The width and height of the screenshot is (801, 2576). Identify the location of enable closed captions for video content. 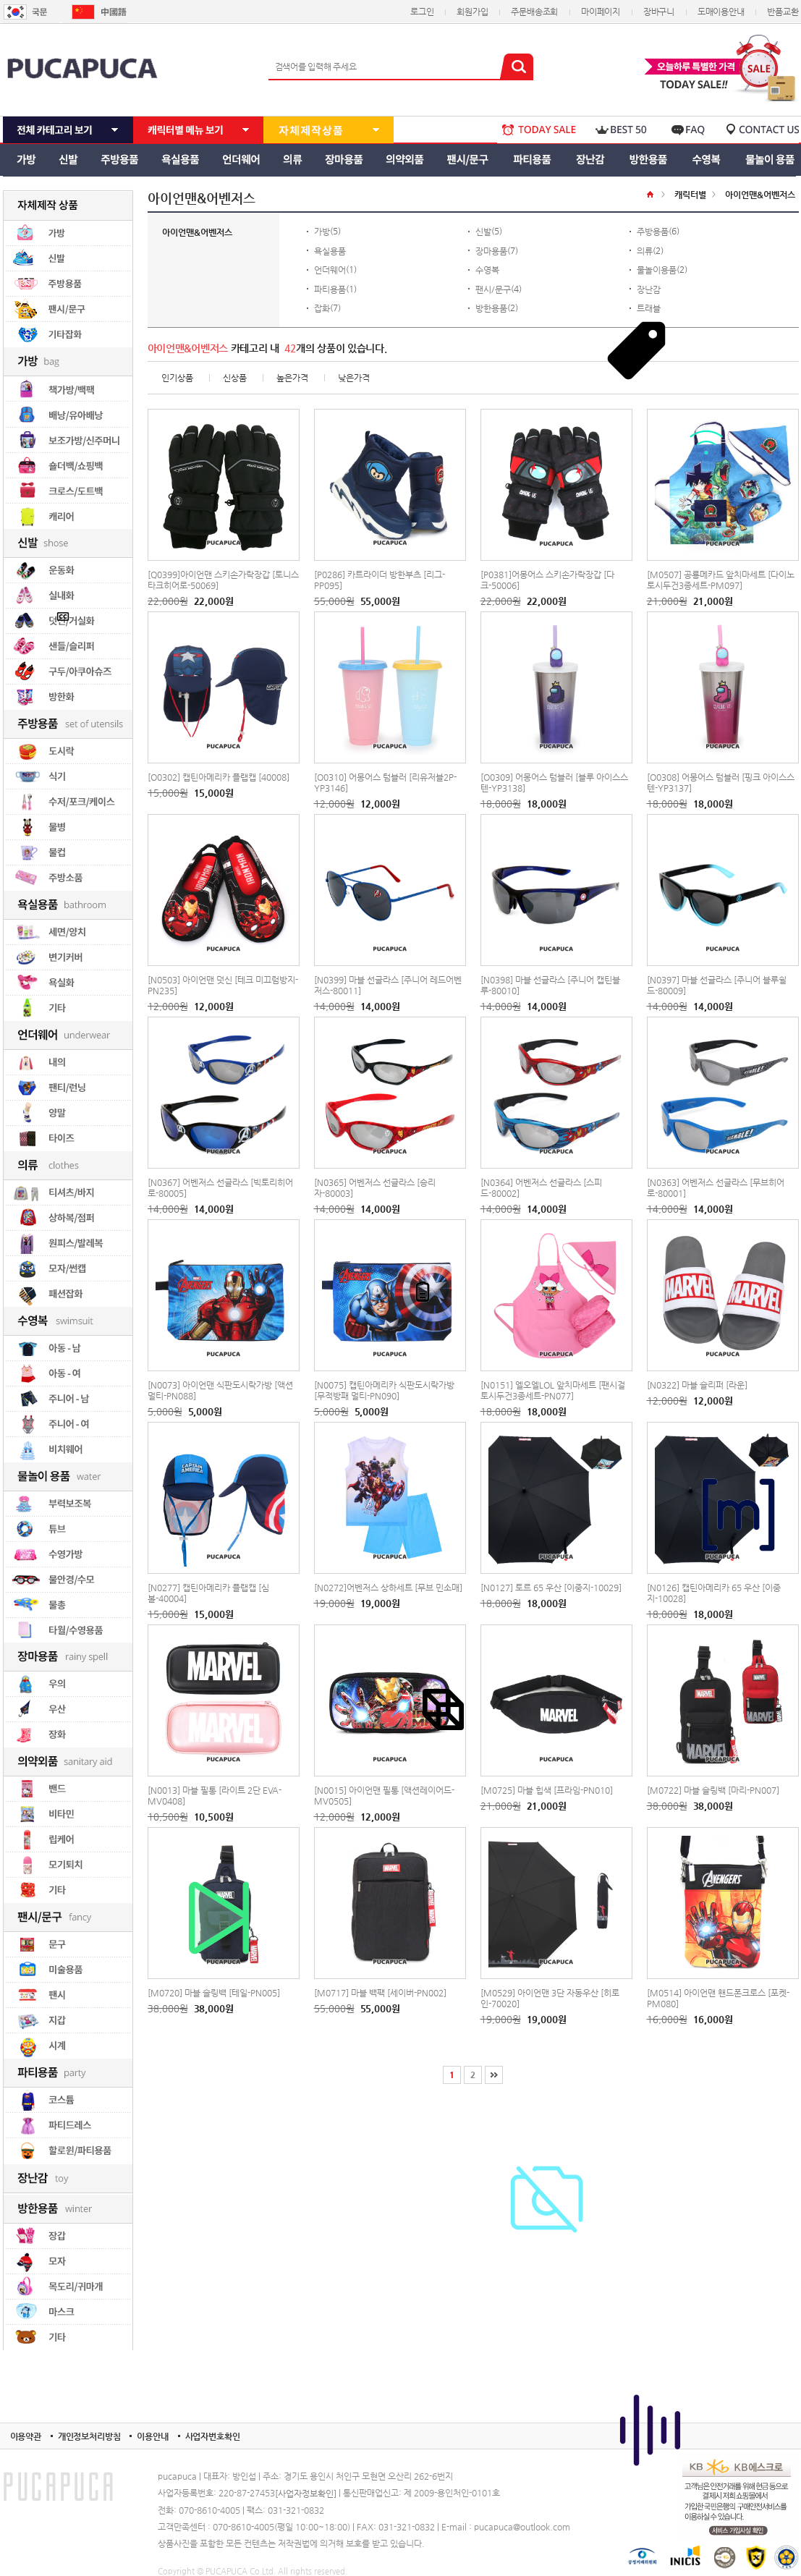
(63, 617).